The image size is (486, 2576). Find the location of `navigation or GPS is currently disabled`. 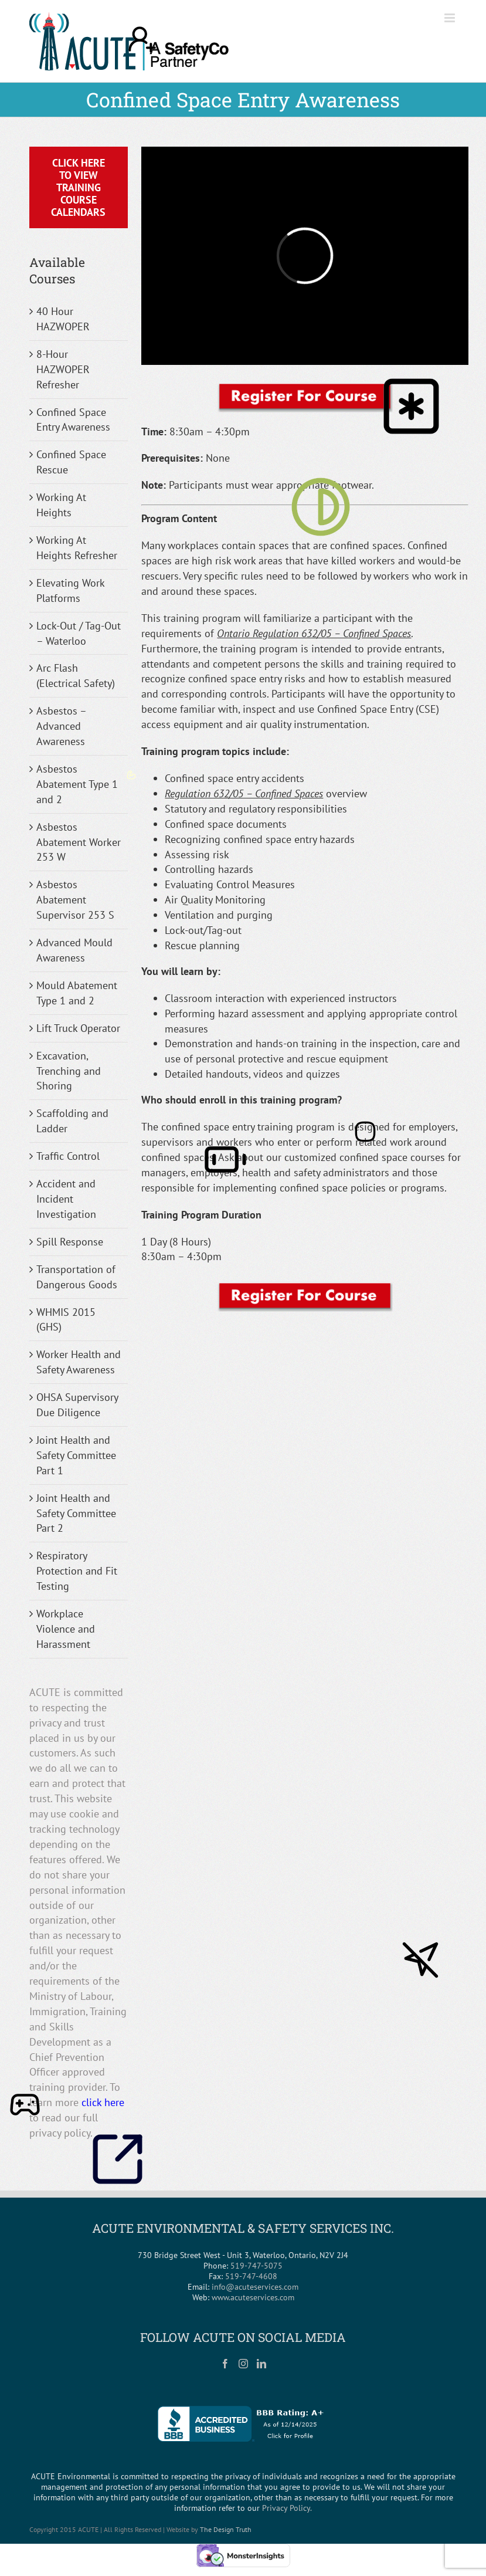

navigation or GPS is currently disabled is located at coordinates (420, 1960).